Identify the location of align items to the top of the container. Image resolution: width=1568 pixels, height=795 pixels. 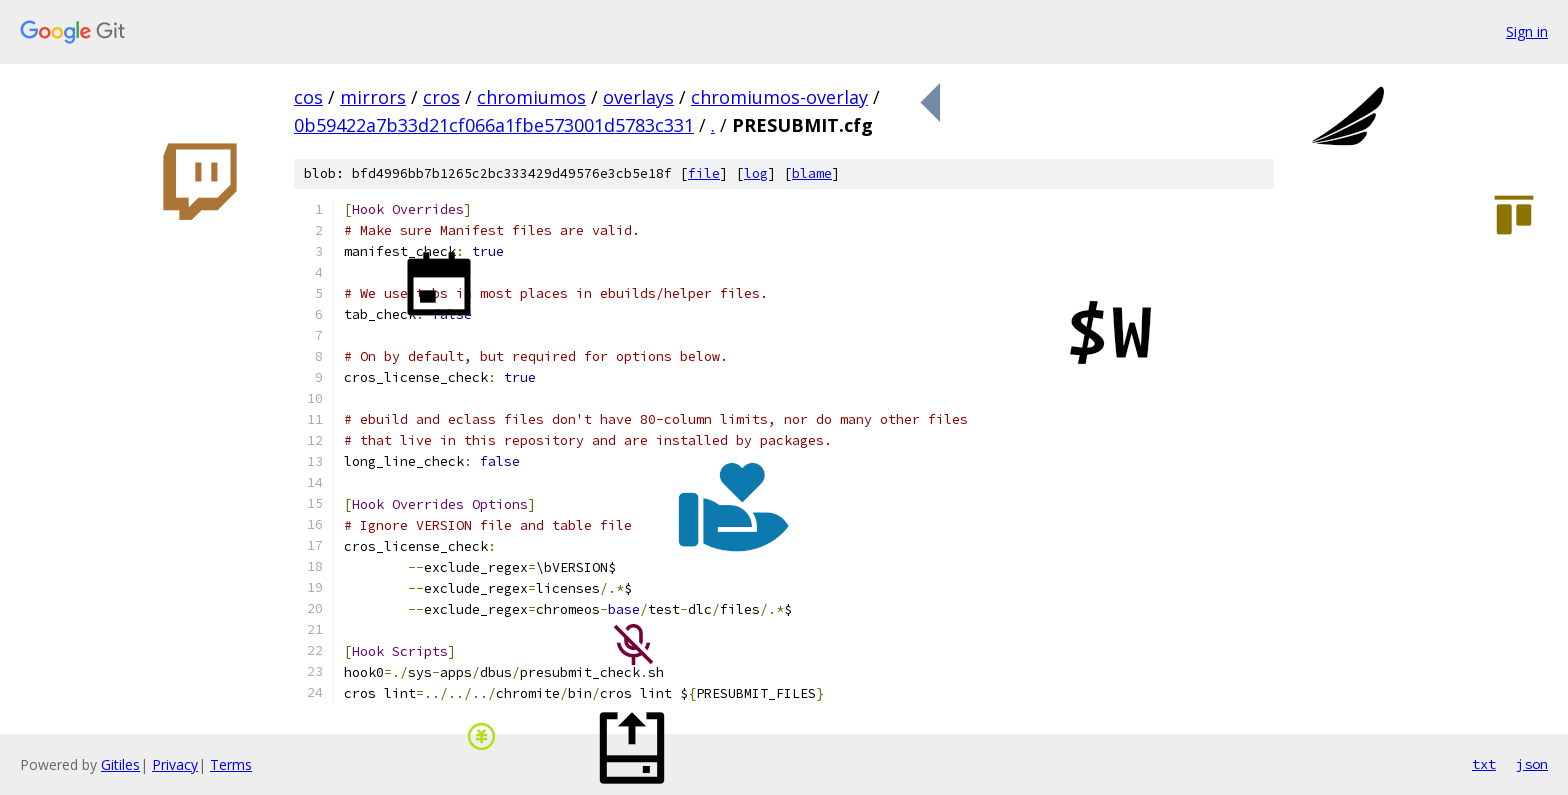
(1514, 215).